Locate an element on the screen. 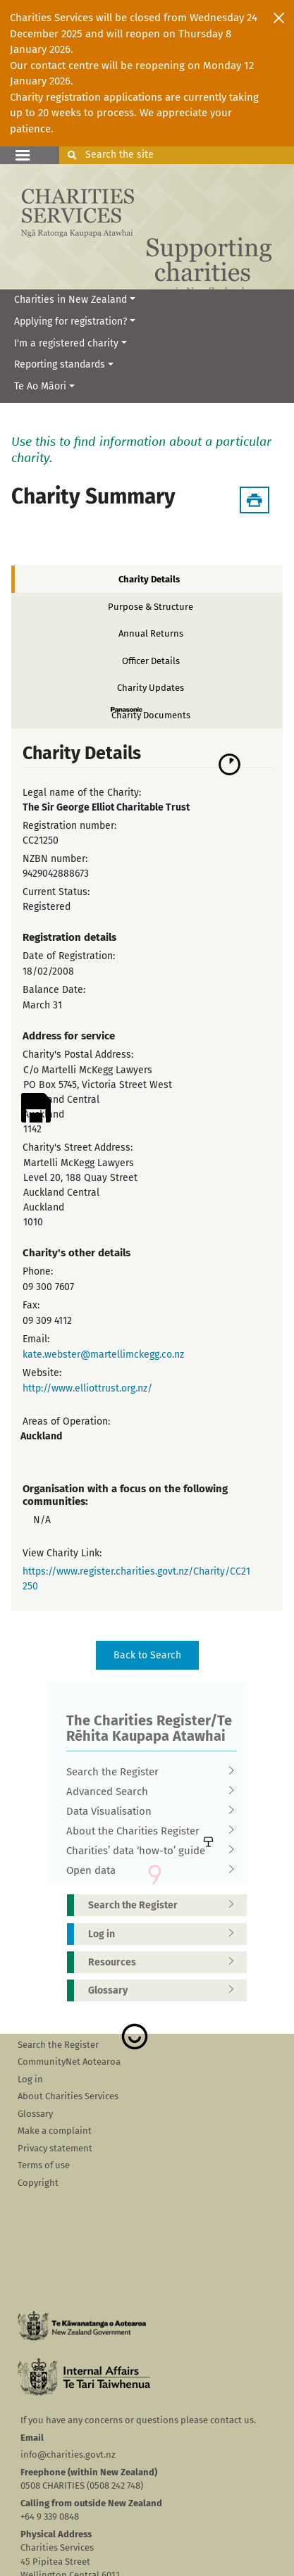 The height and width of the screenshot is (2576, 294). indicates 25% progress or completion status is located at coordinates (229, 764).